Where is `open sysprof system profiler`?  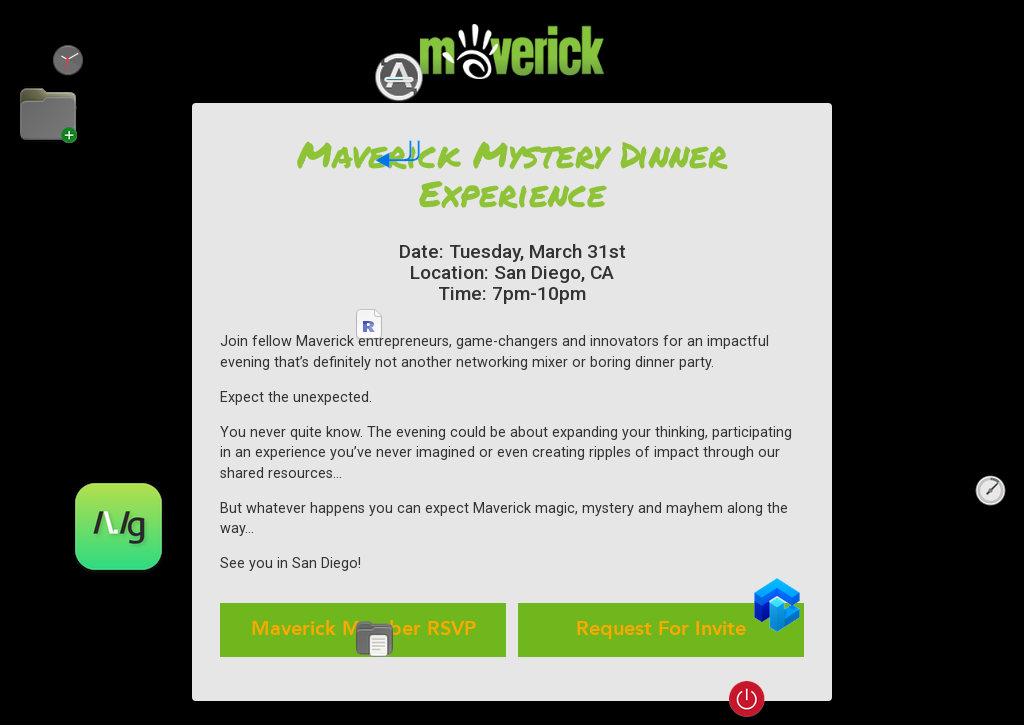 open sysprof system profiler is located at coordinates (990, 490).